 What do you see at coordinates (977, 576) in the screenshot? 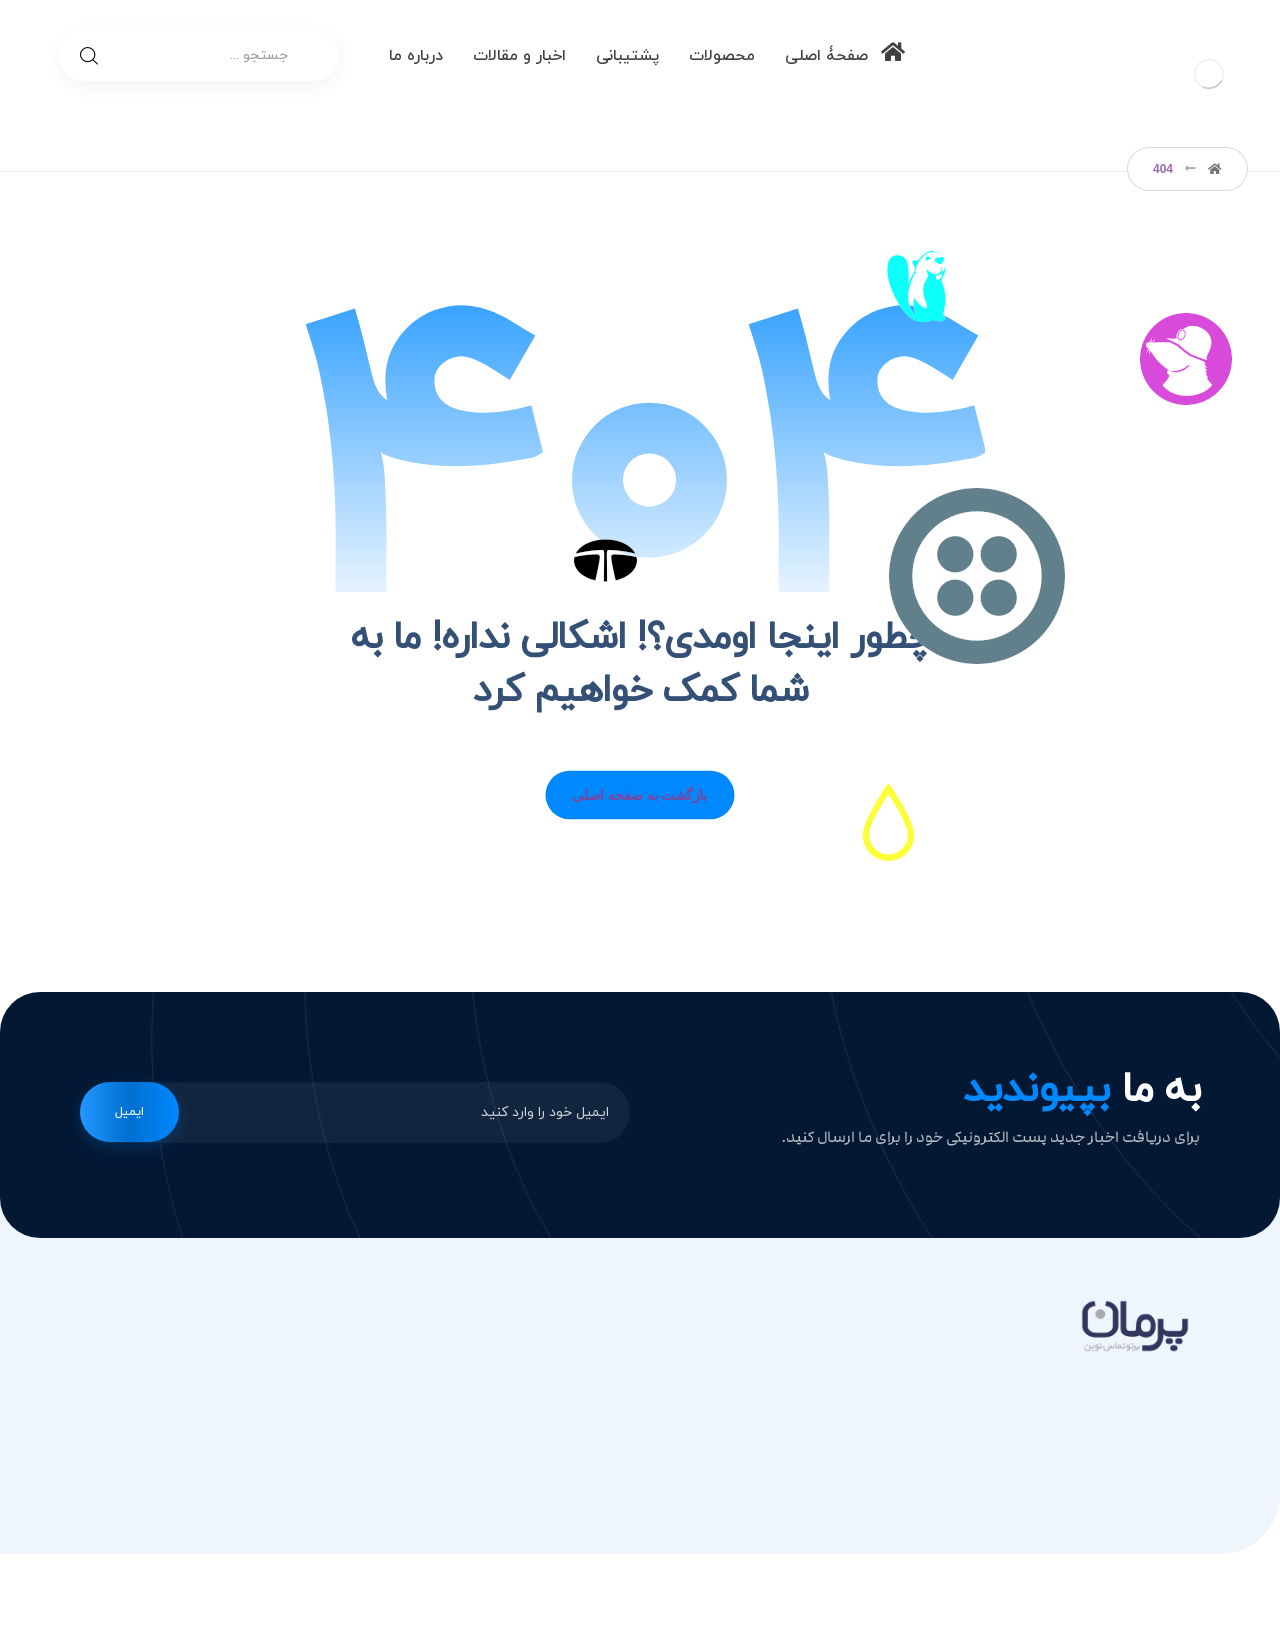
I see `twilio logo - cloud communications platform` at bounding box center [977, 576].